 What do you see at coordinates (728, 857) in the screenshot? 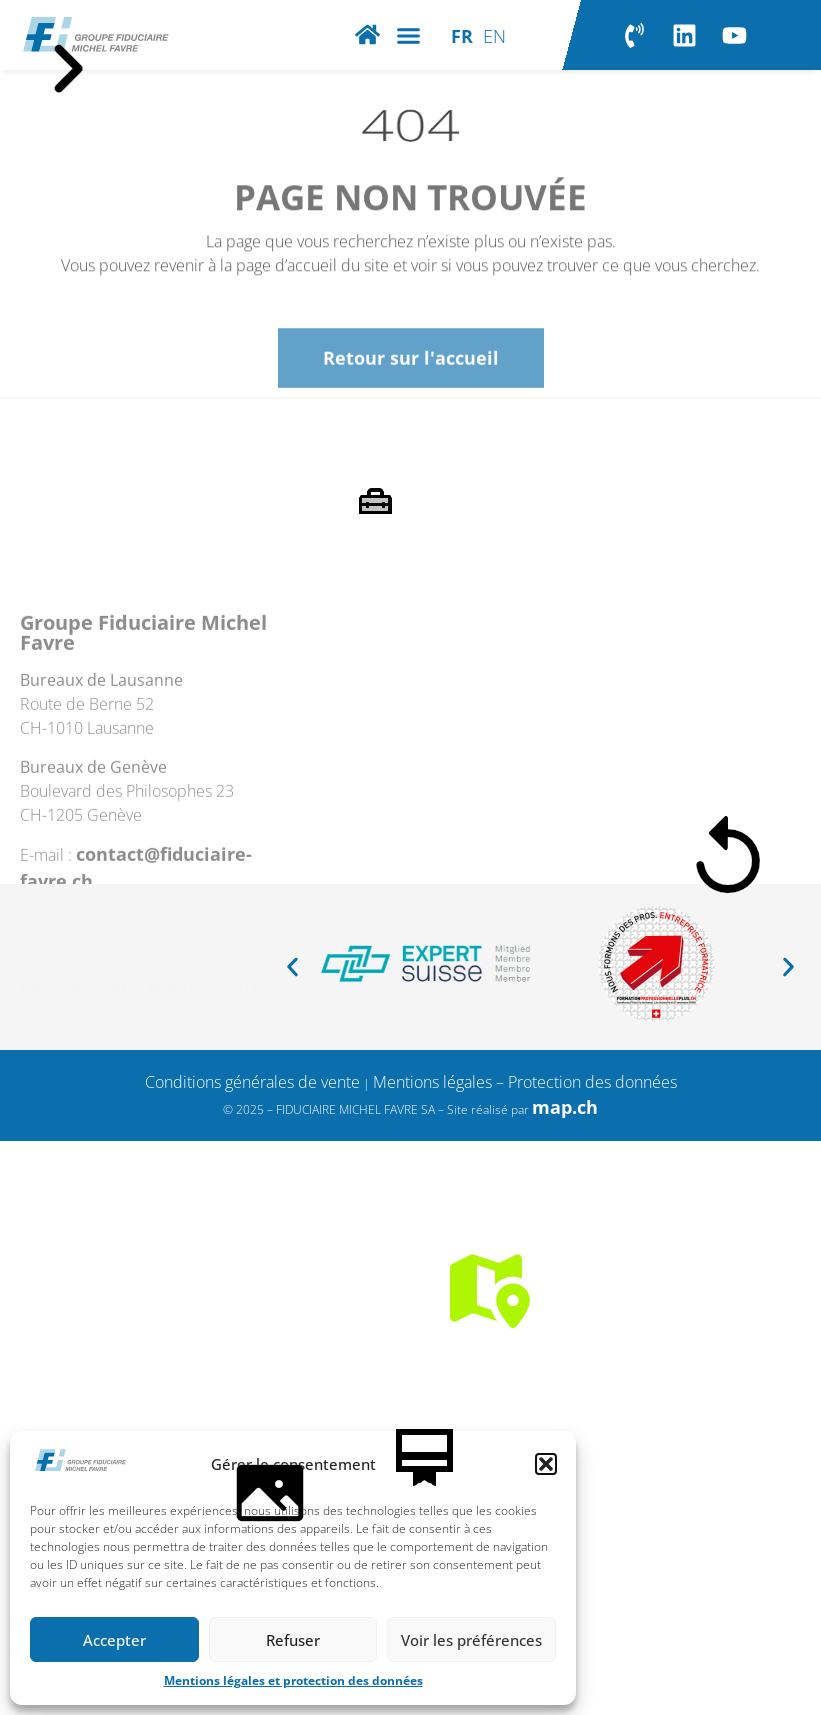
I see `replay or restart media from the beginning` at bounding box center [728, 857].